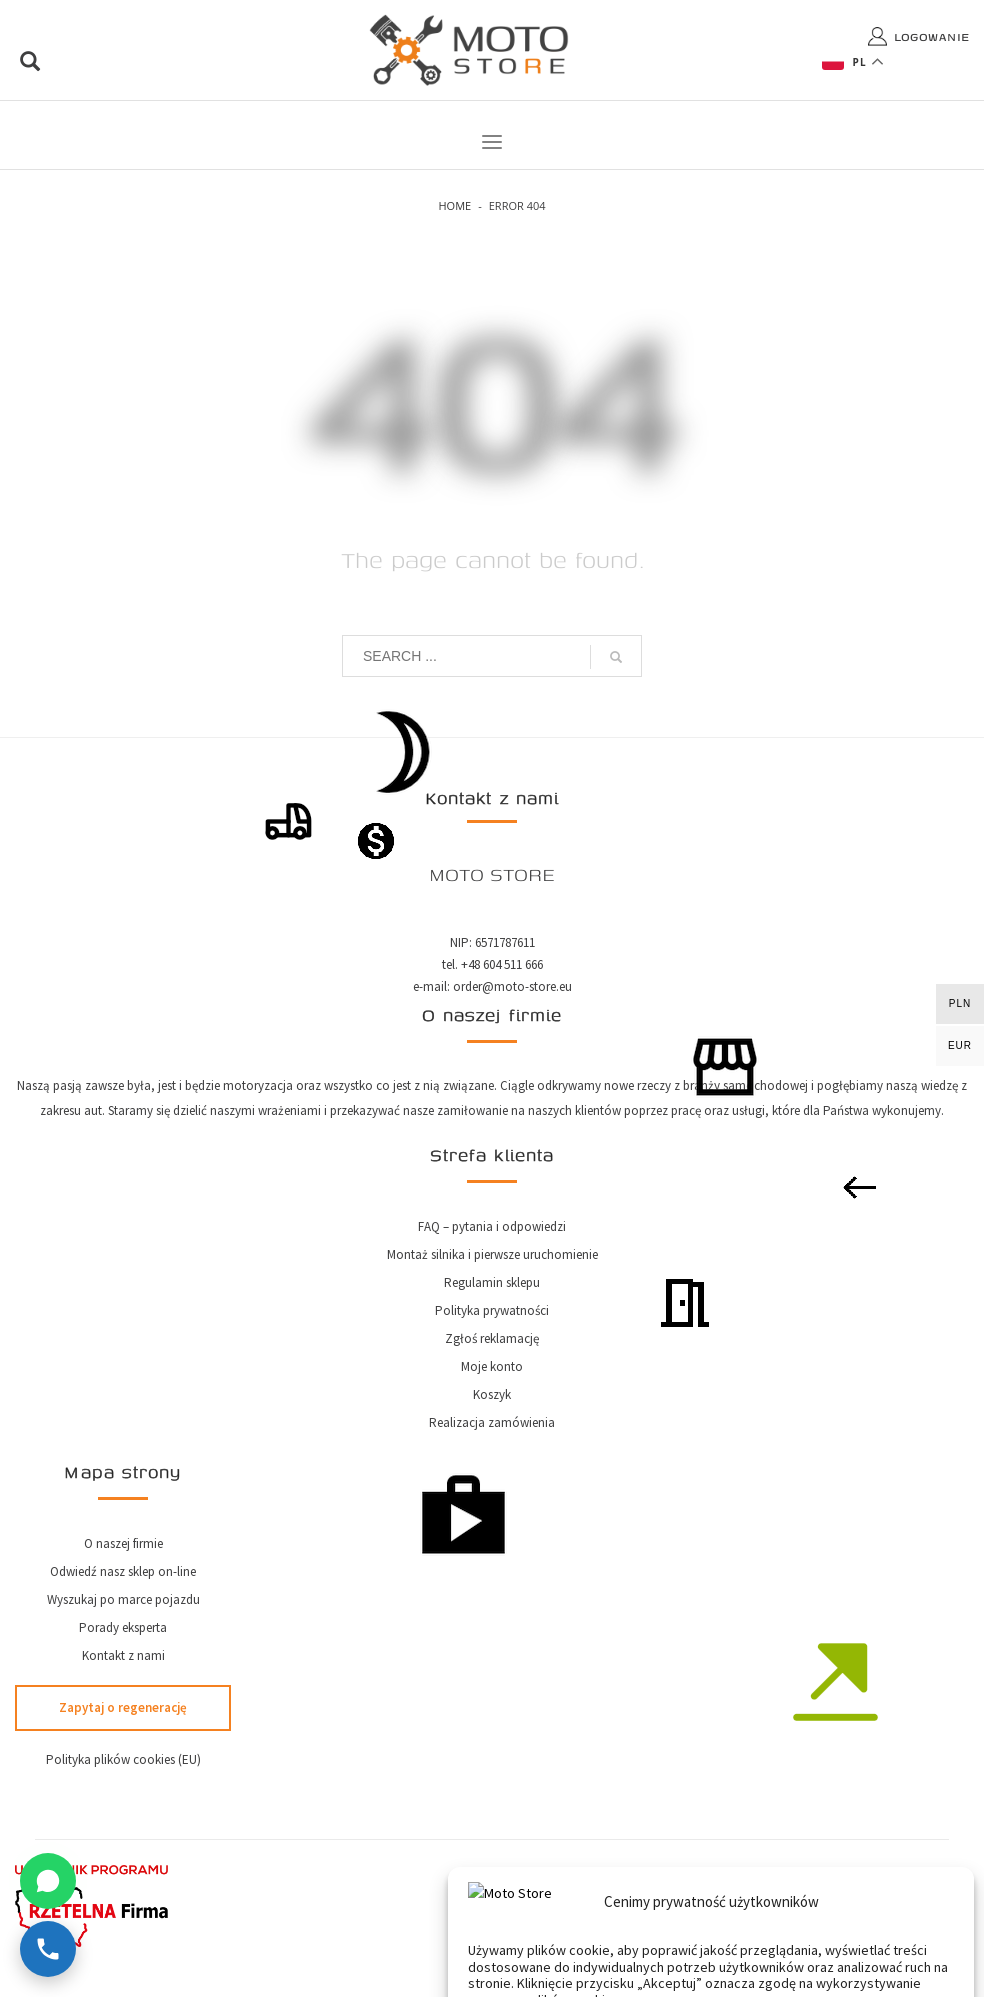  What do you see at coordinates (725, 1067) in the screenshot?
I see `browse or access the marketplace` at bounding box center [725, 1067].